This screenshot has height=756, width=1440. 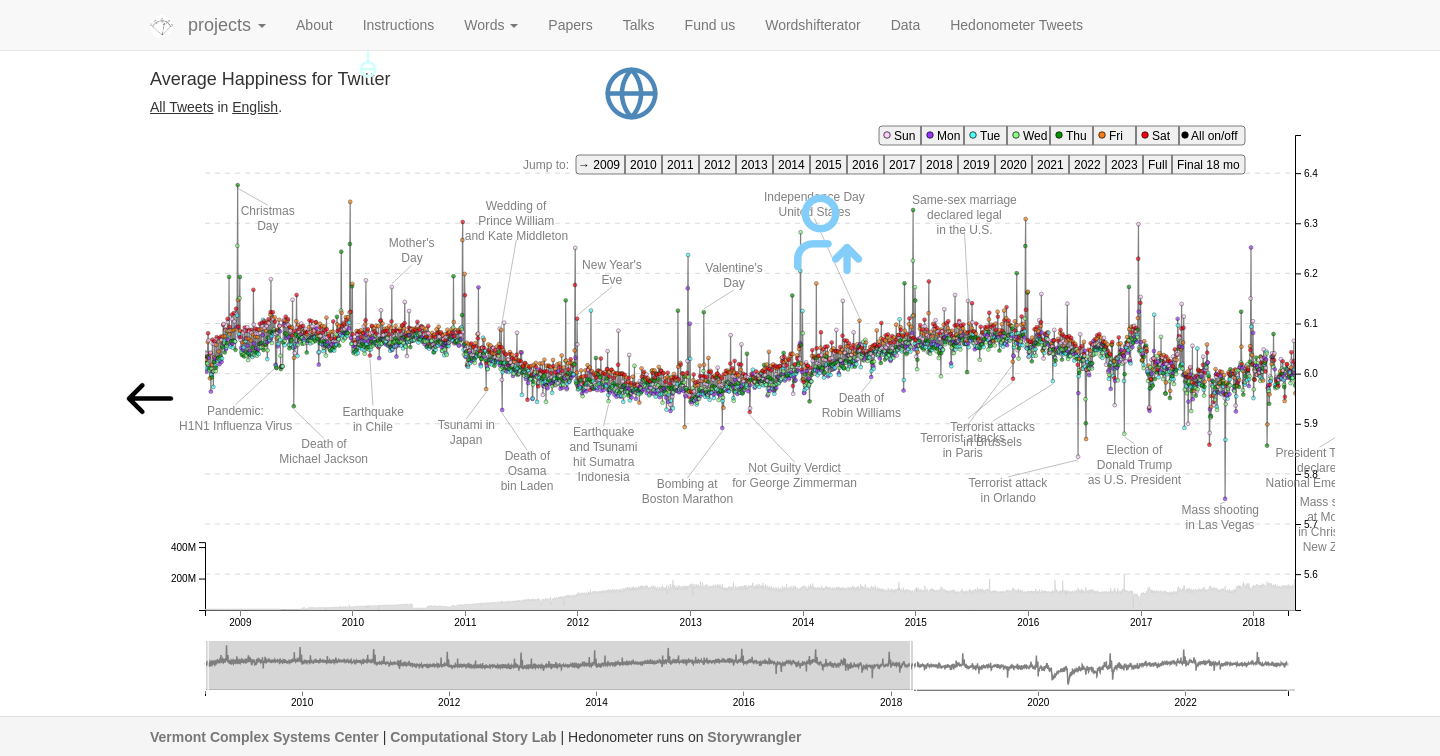 What do you see at coordinates (820, 232) in the screenshot?
I see `promote user or elevate permissions` at bounding box center [820, 232].